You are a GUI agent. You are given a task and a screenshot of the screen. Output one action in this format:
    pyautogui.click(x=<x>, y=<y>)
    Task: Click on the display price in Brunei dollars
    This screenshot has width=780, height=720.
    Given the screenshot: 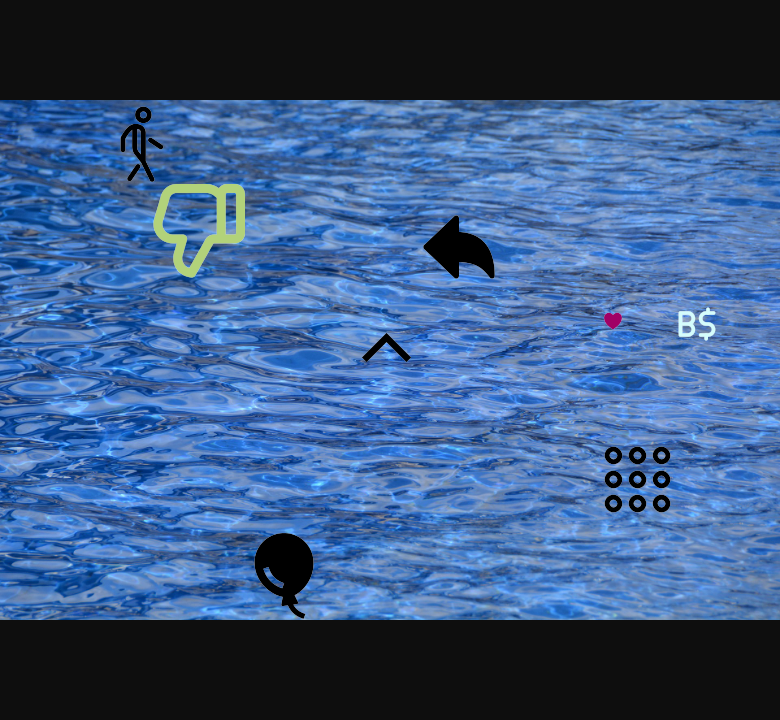 What is the action you would take?
    pyautogui.click(x=697, y=324)
    